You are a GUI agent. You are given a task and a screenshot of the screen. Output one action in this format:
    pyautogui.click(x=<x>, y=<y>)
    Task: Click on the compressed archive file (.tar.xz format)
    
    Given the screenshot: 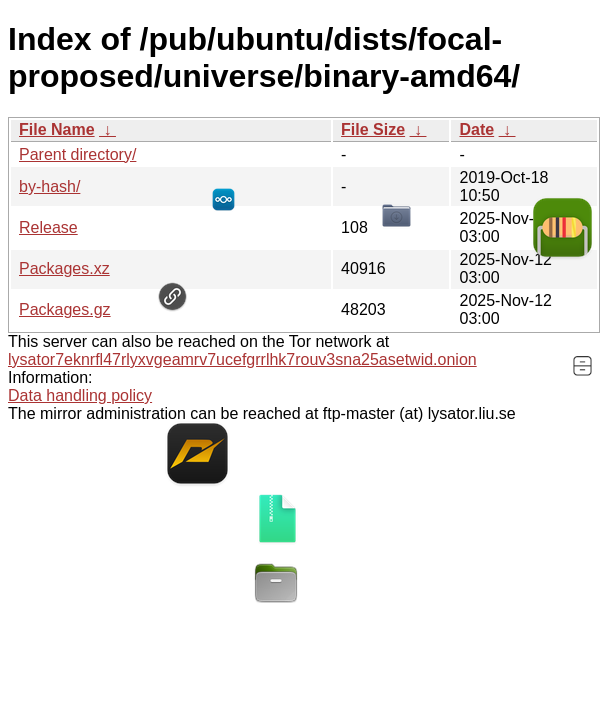 What is the action you would take?
    pyautogui.click(x=277, y=519)
    